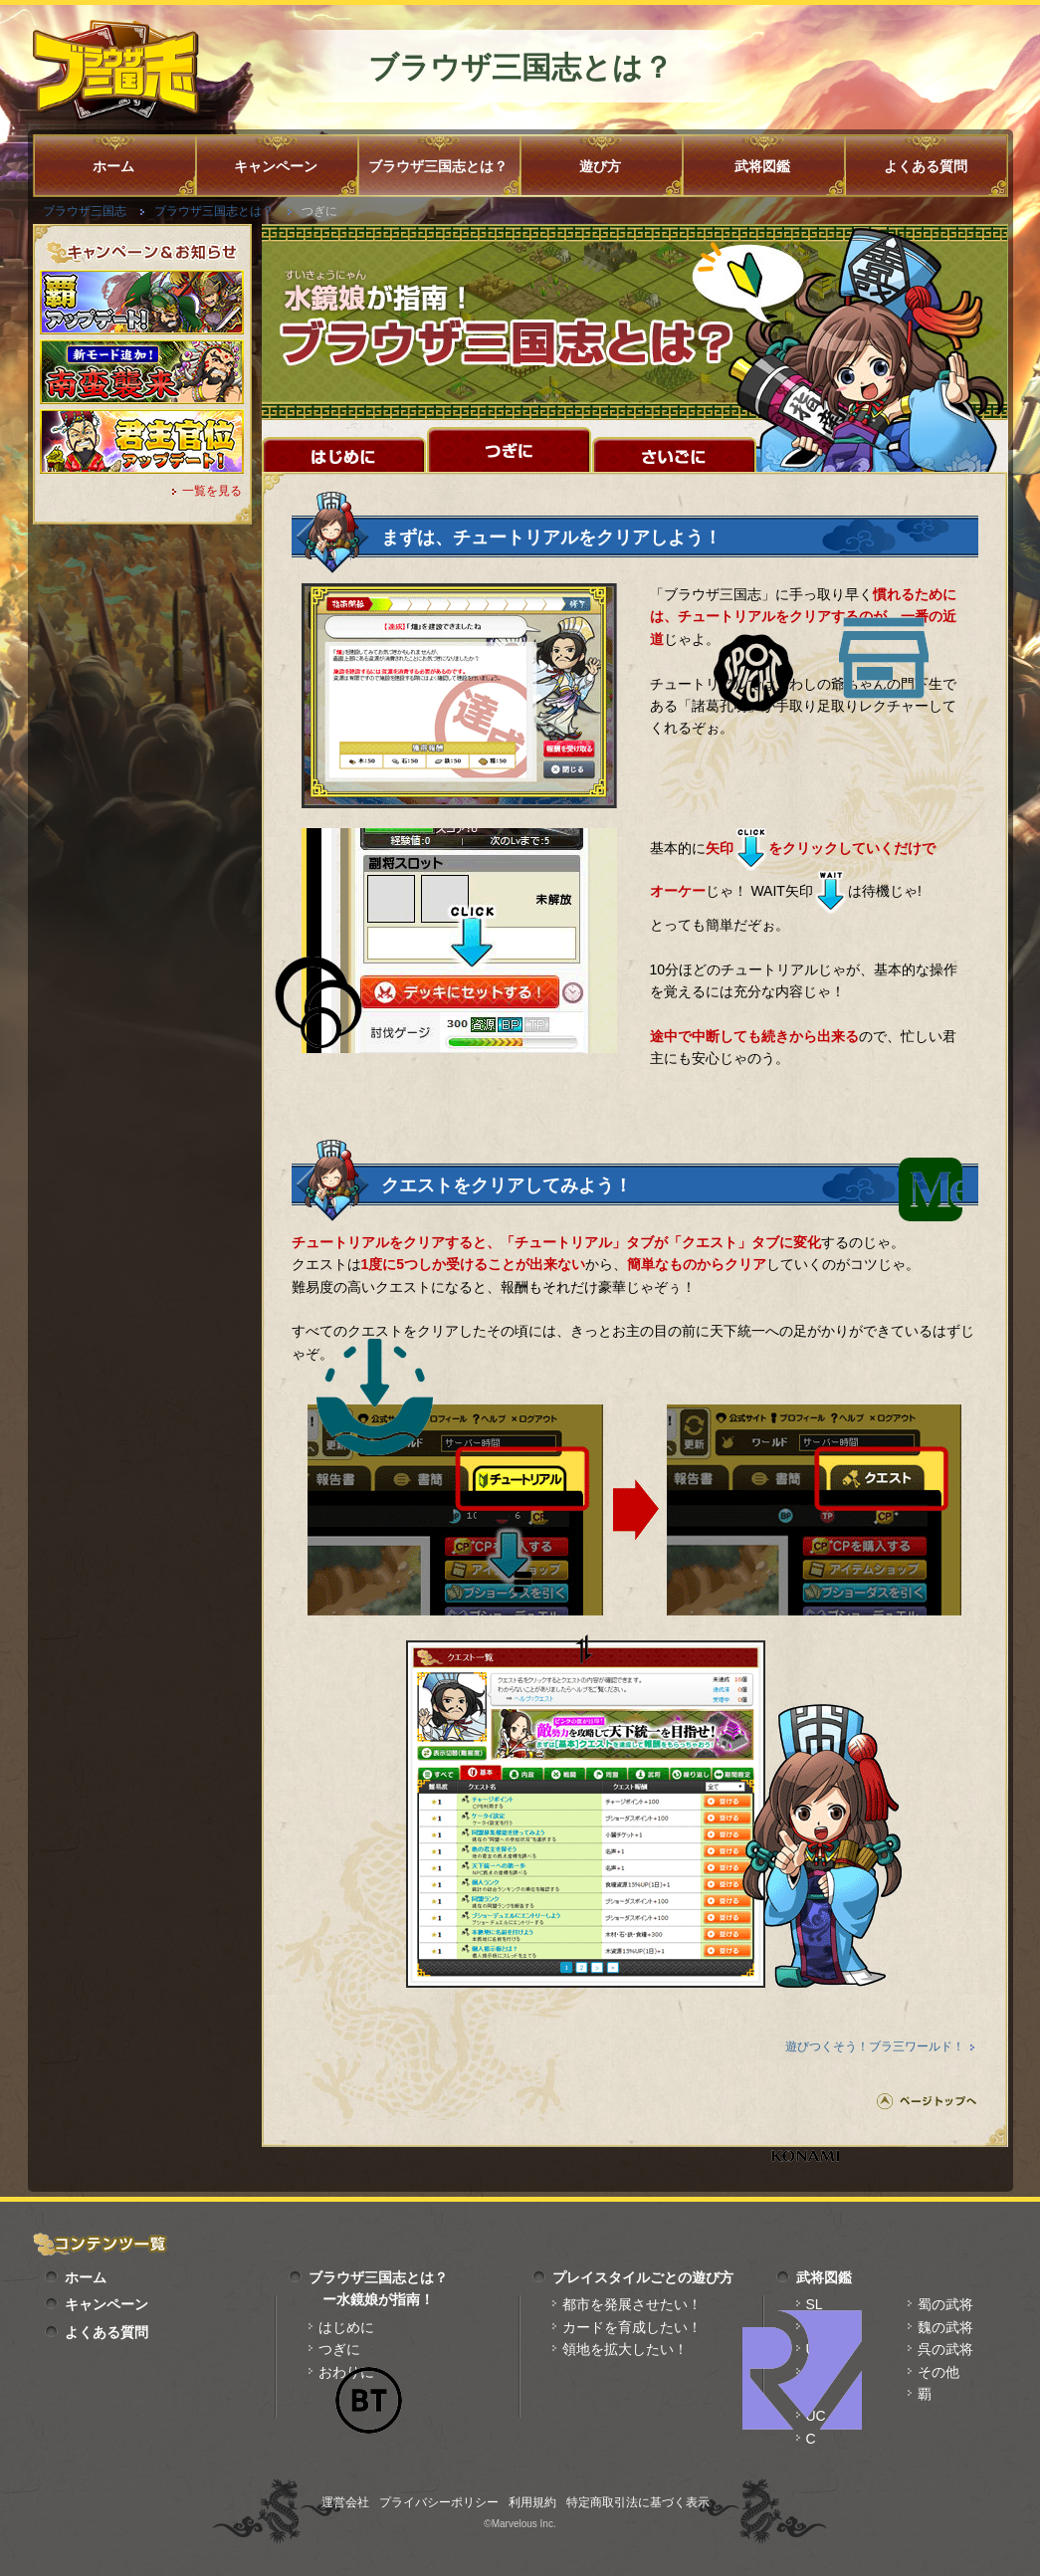  Describe the element at coordinates (318, 1002) in the screenshot. I see `OCLC company logo` at that location.